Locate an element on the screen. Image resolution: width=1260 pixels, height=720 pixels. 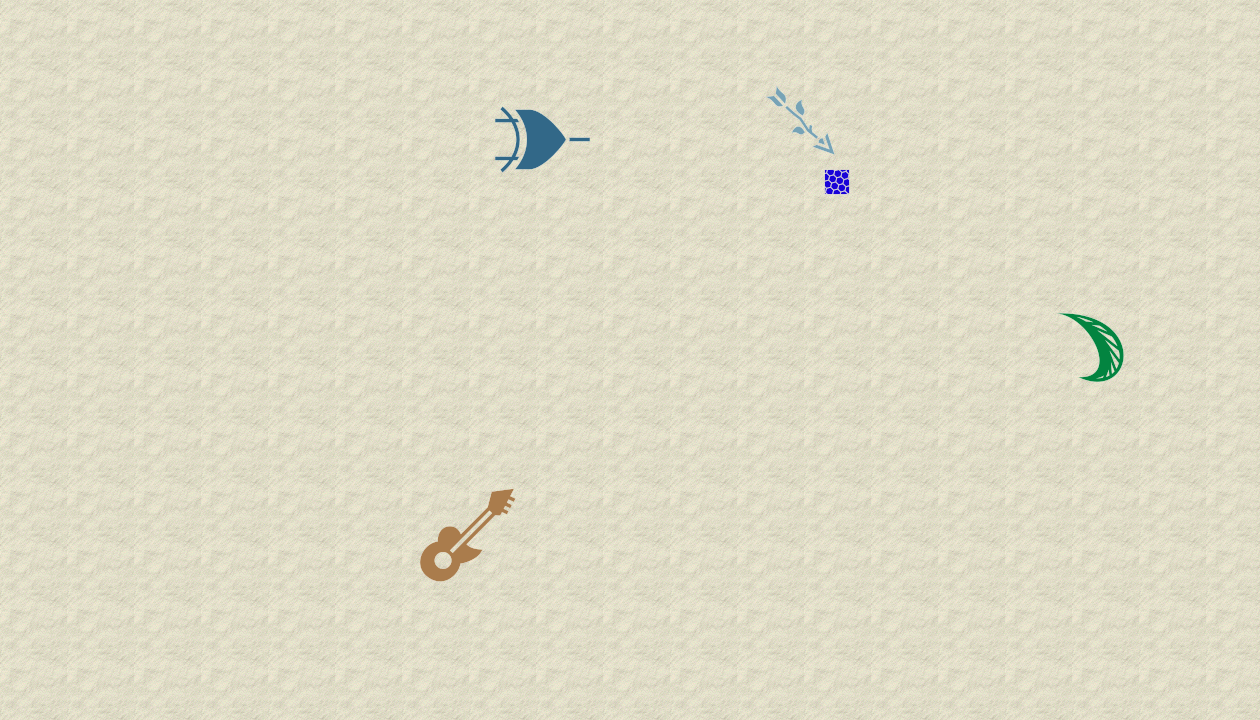
indicates a slash or cutting attack action is located at coordinates (1091, 348).